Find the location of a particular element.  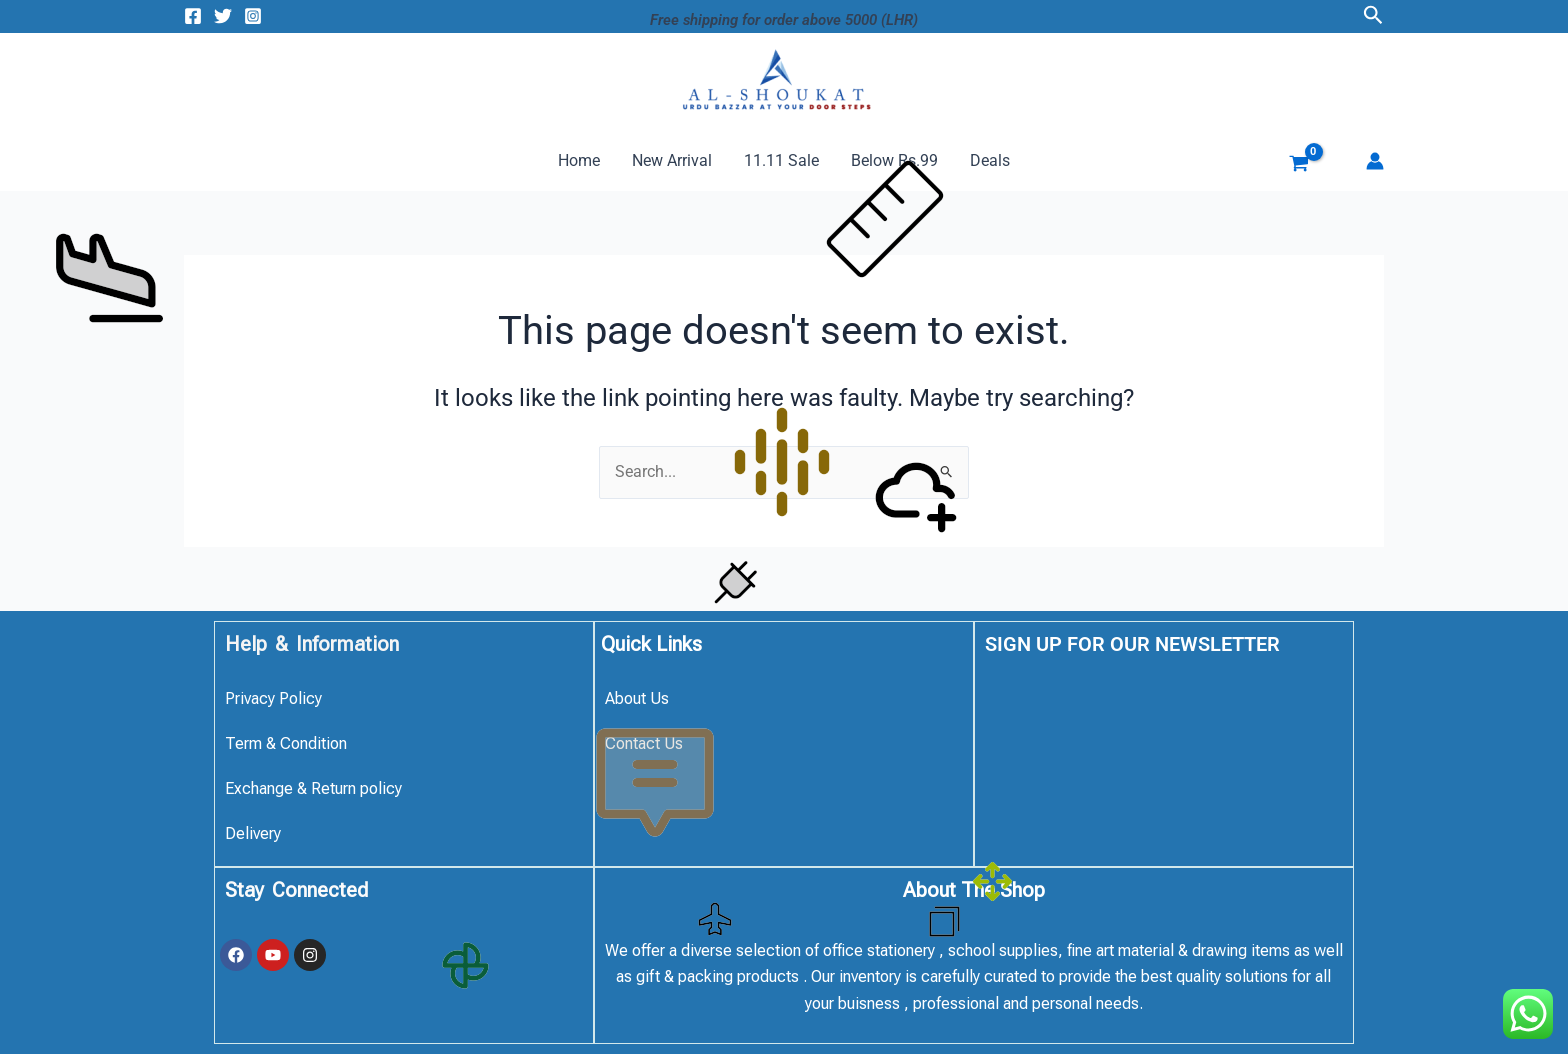

enable airplane mode is located at coordinates (715, 919).